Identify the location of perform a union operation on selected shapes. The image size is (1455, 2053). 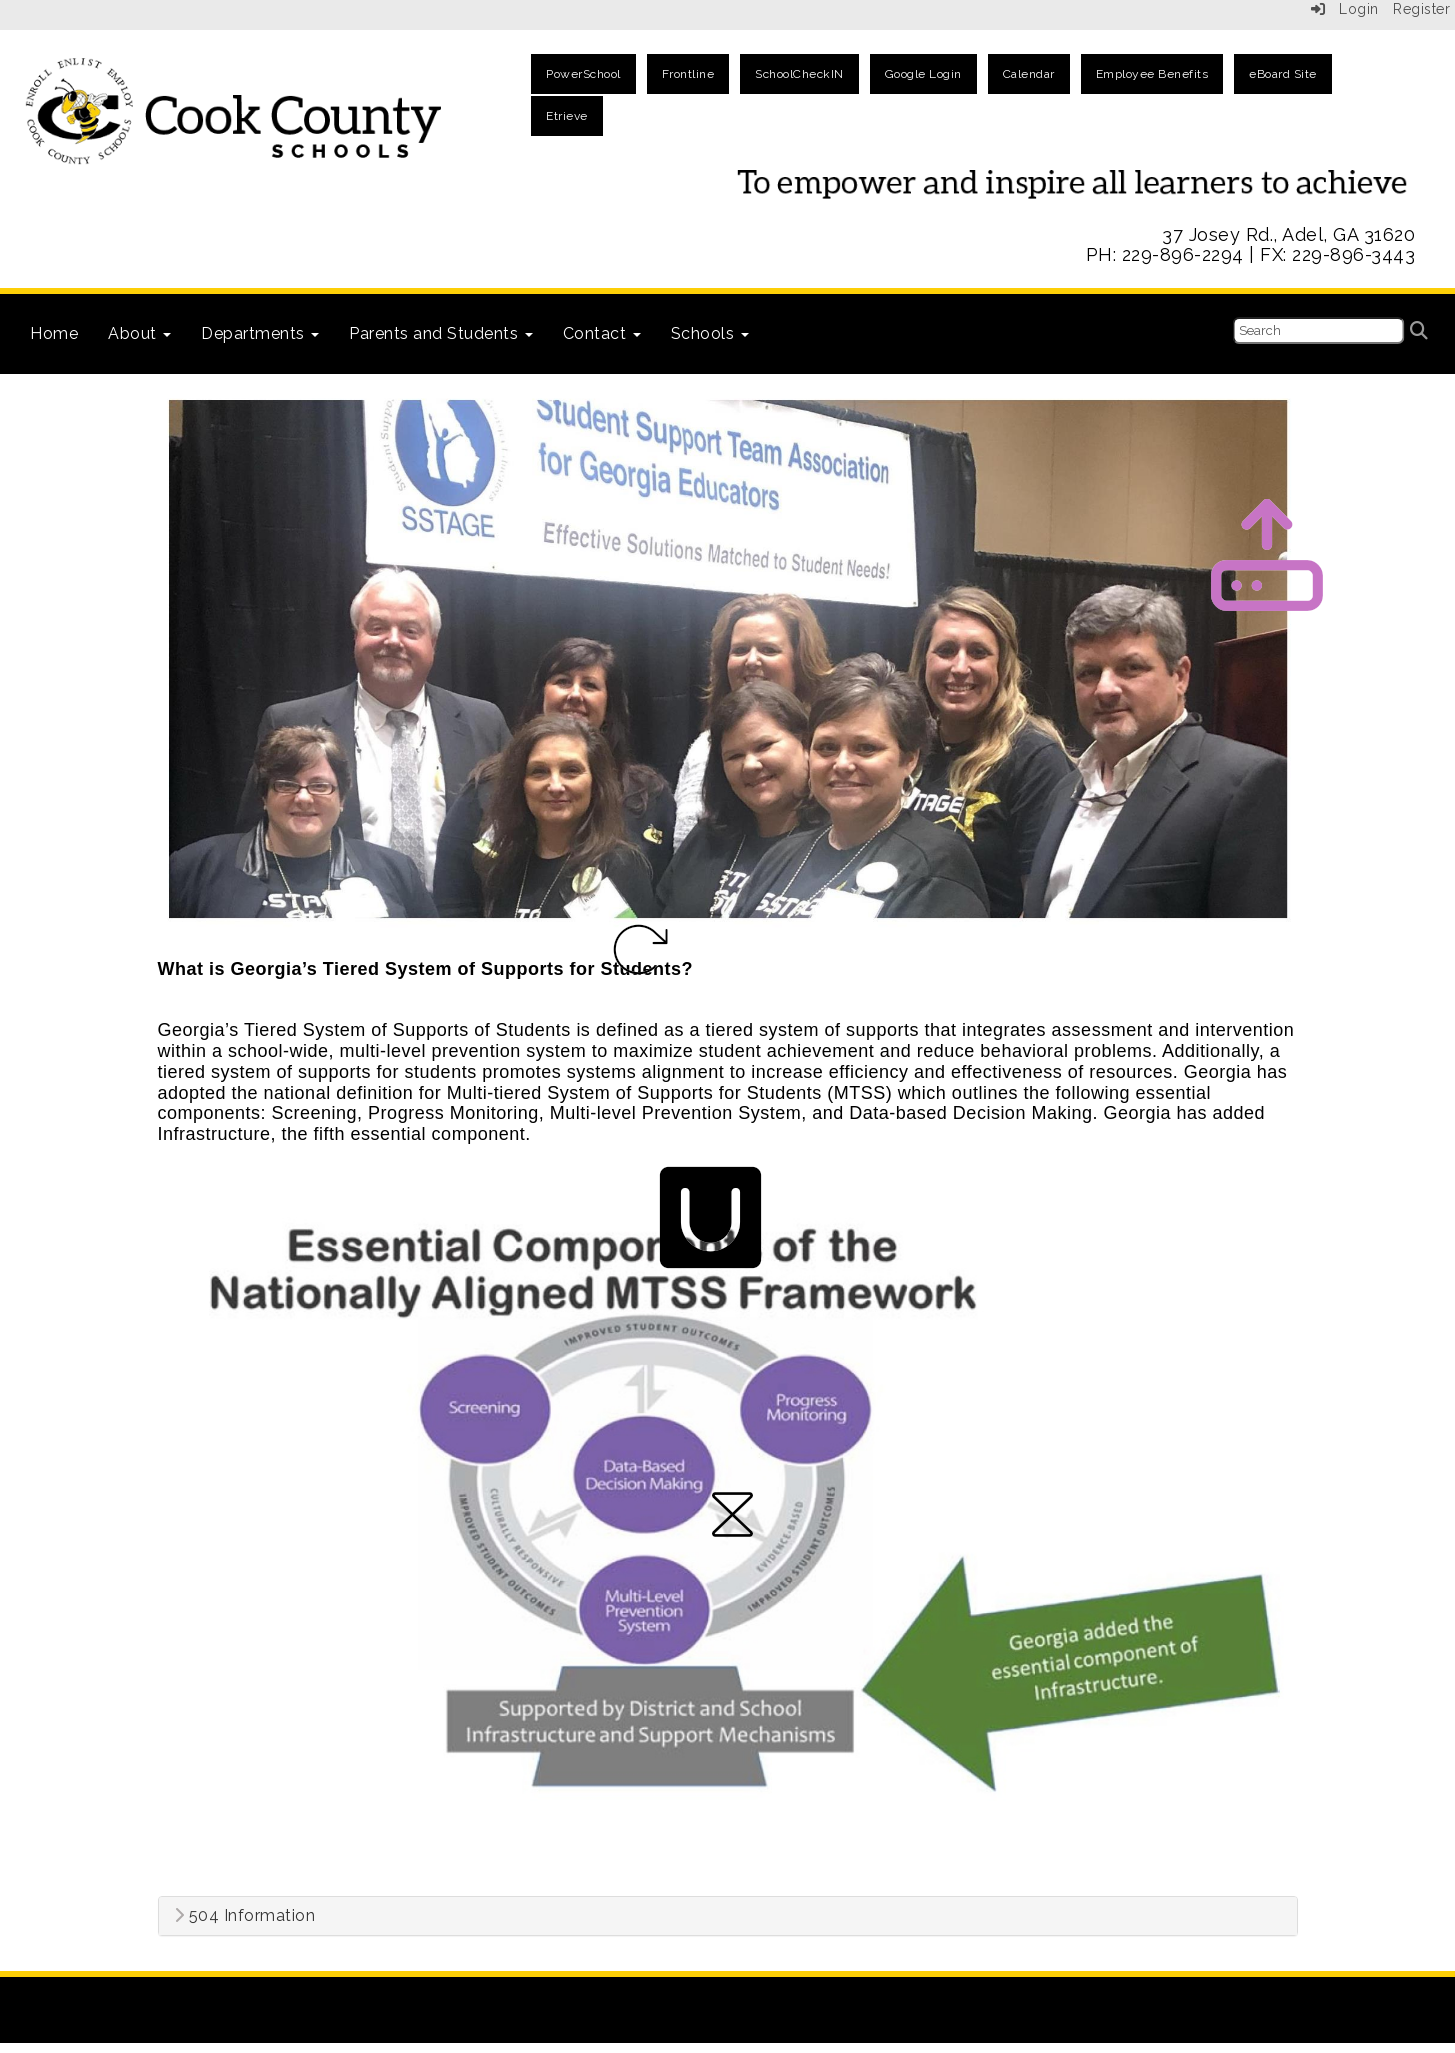
(710, 1217).